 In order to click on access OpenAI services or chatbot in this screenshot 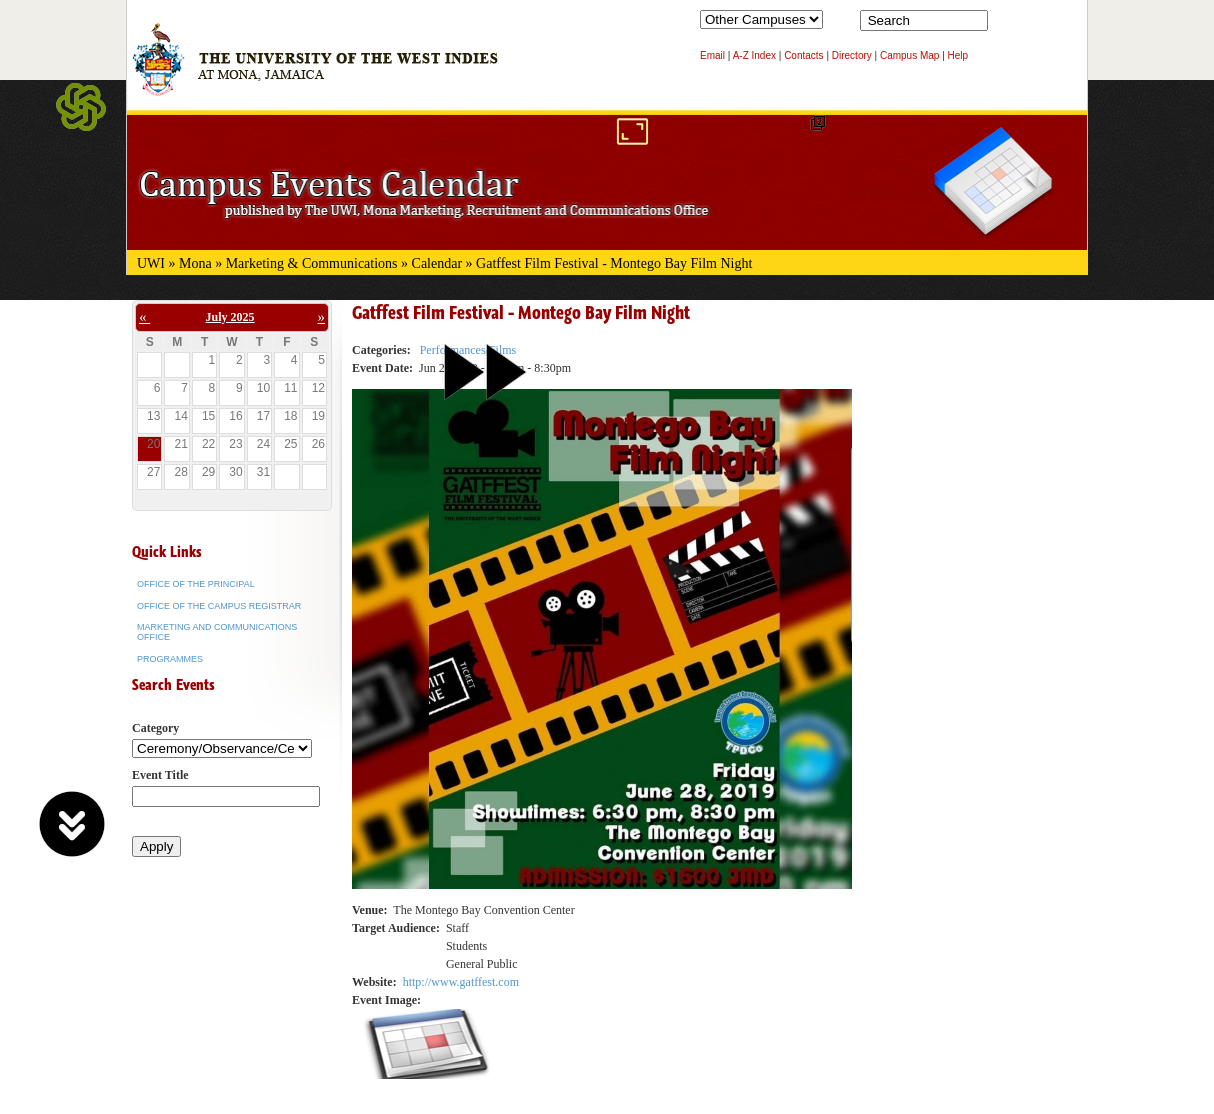, I will do `click(81, 107)`.